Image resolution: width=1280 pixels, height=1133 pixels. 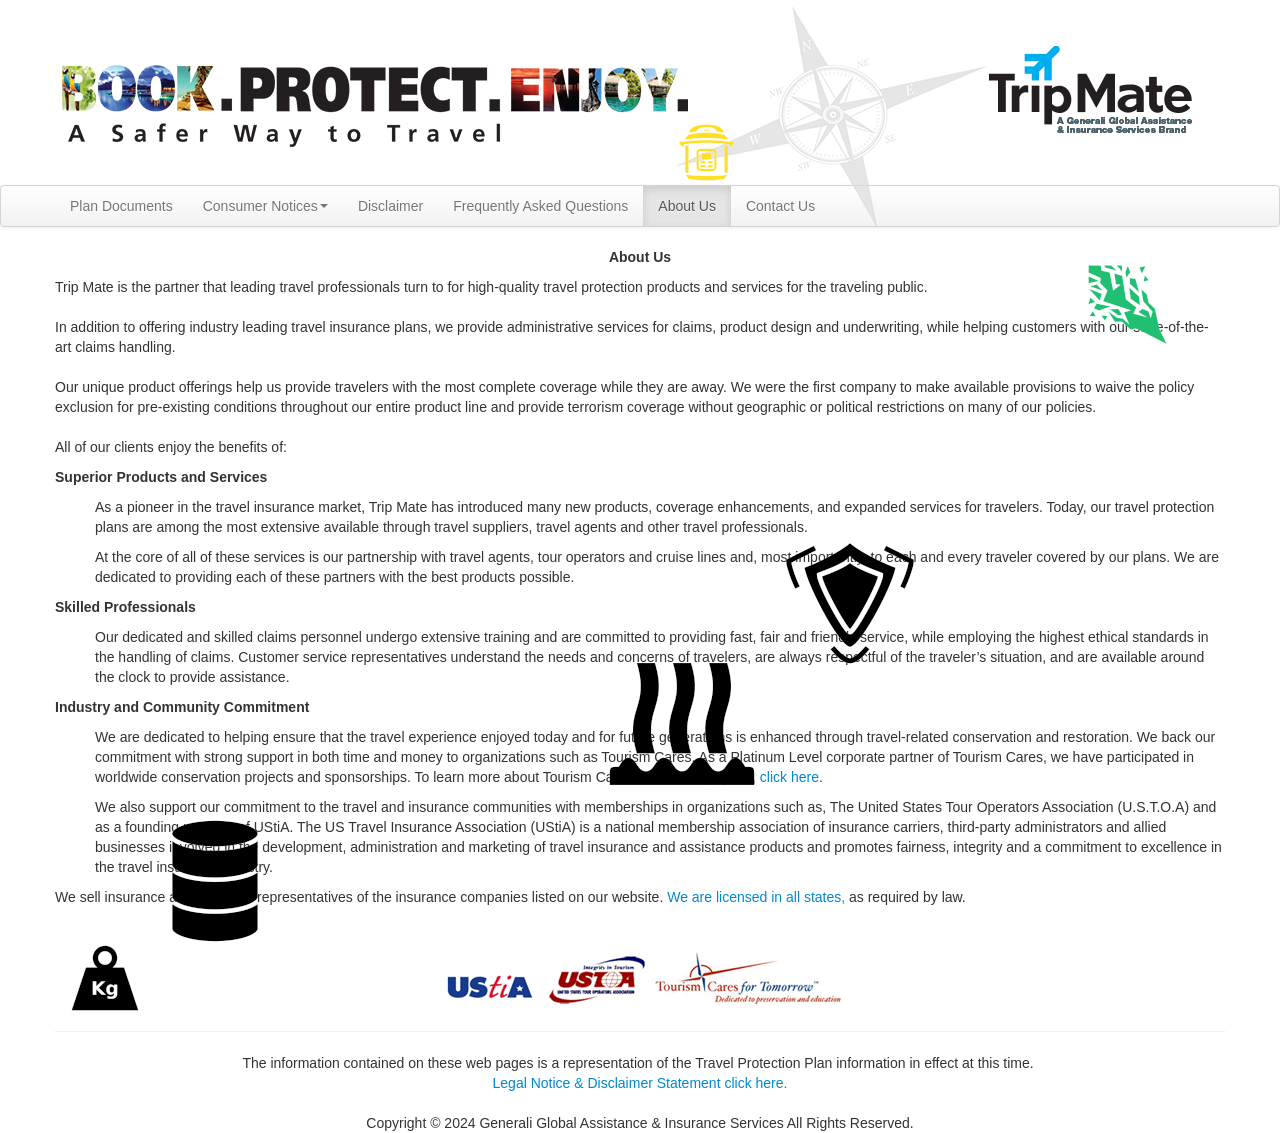 I want to click on access database storage, so click(x=215, y=881).